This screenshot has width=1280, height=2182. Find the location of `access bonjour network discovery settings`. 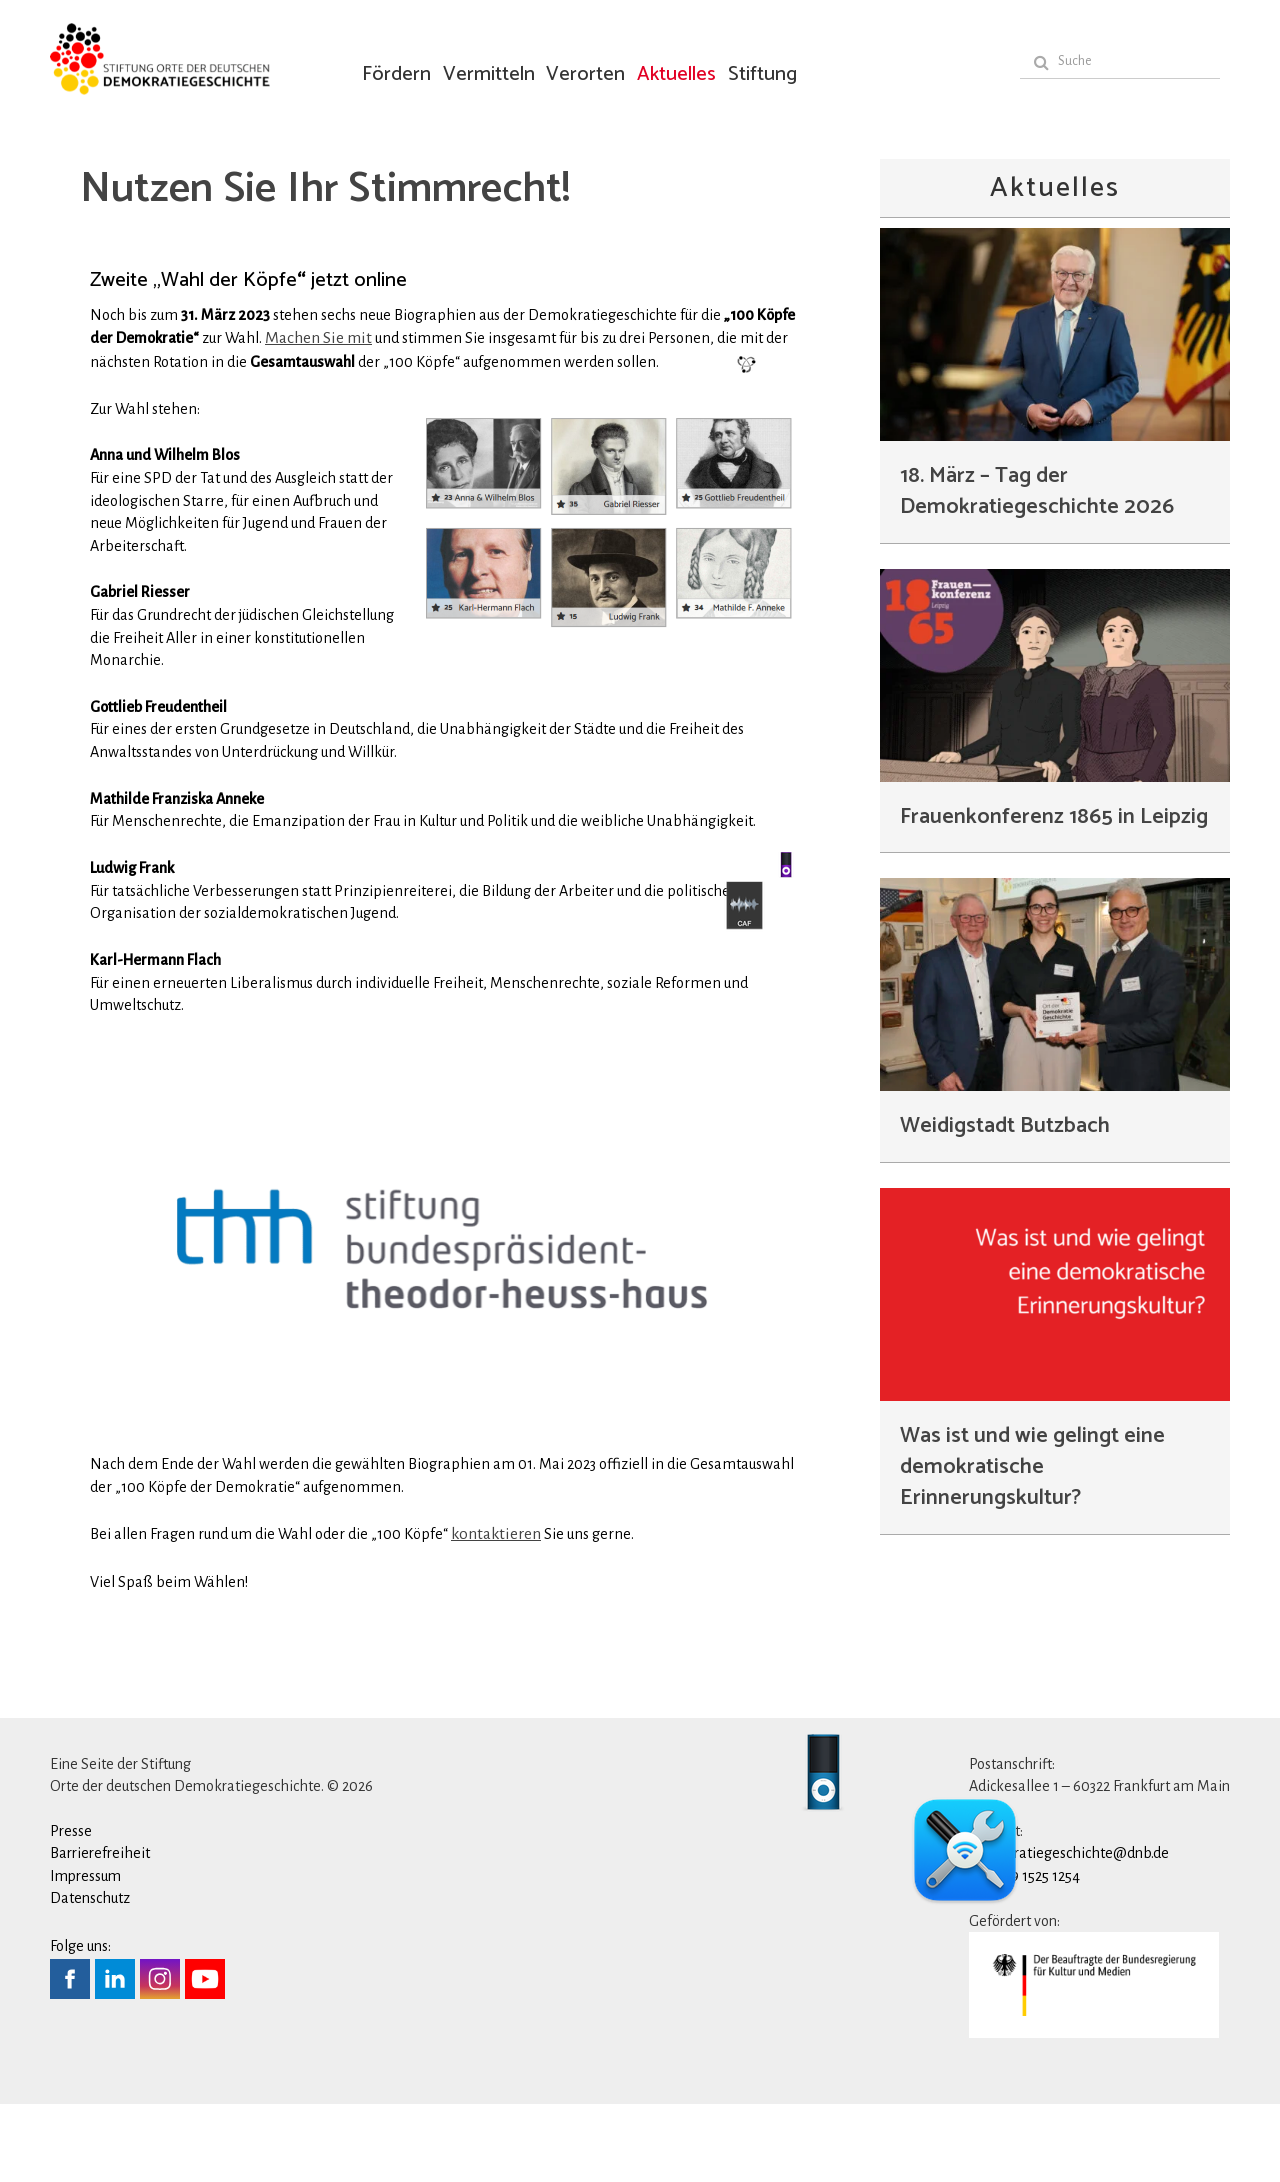

access bonjour network discovery settings is located at coordinates (746, 364).